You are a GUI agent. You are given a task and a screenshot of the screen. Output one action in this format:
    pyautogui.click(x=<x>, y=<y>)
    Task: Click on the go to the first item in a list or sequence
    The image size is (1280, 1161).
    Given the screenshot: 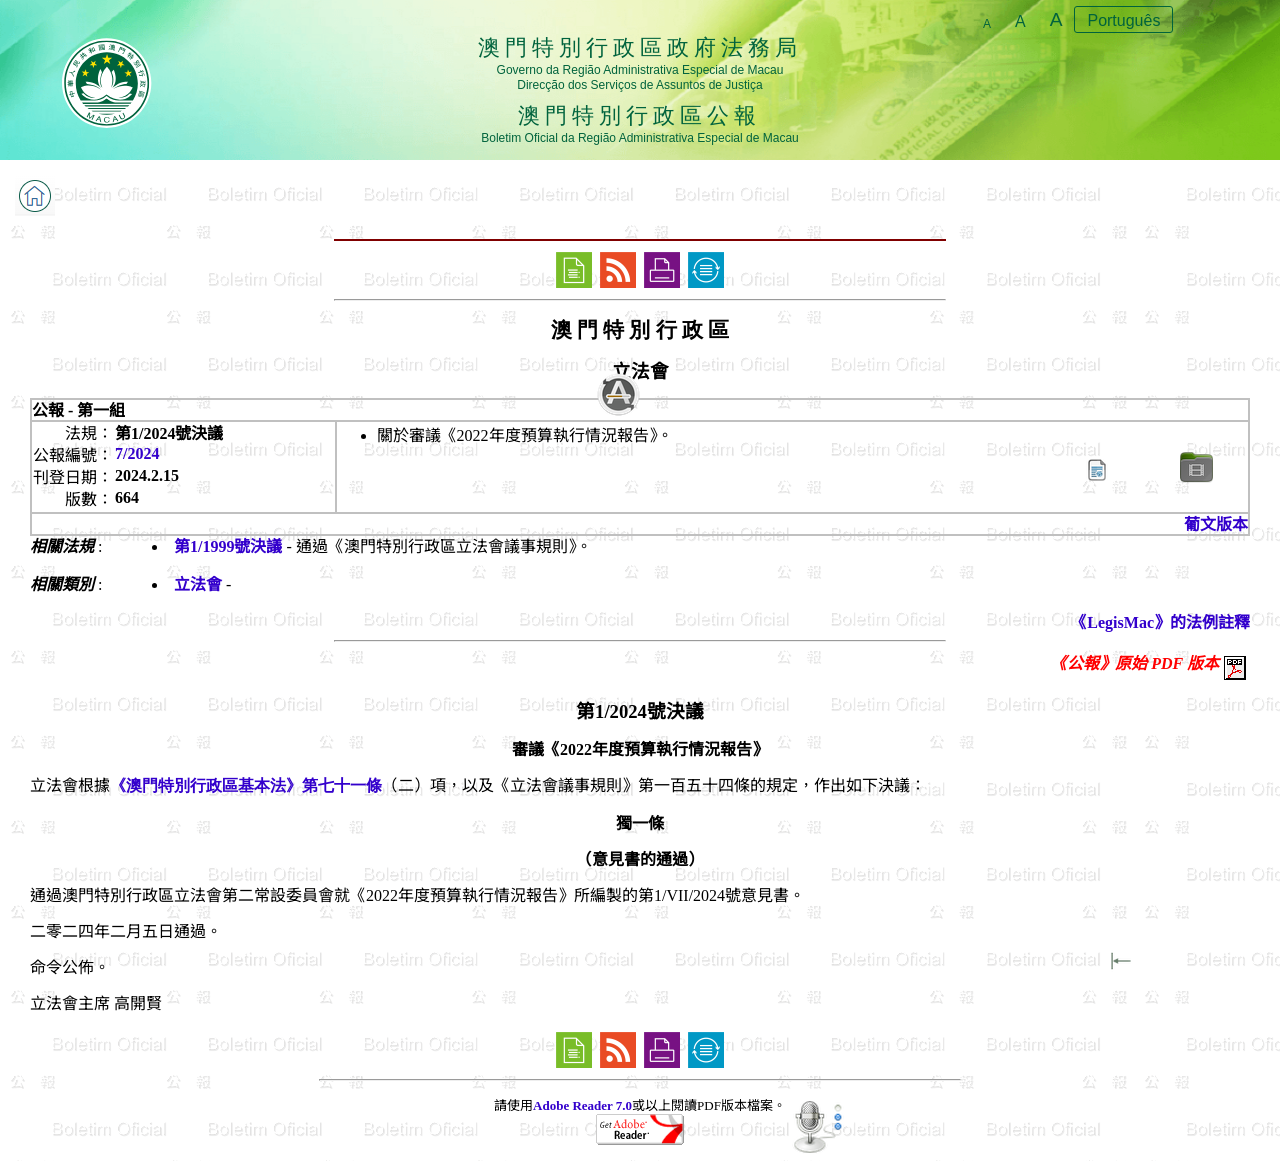 What is the action you would take?
    pyautogui.click(x=1121, y=961)
    